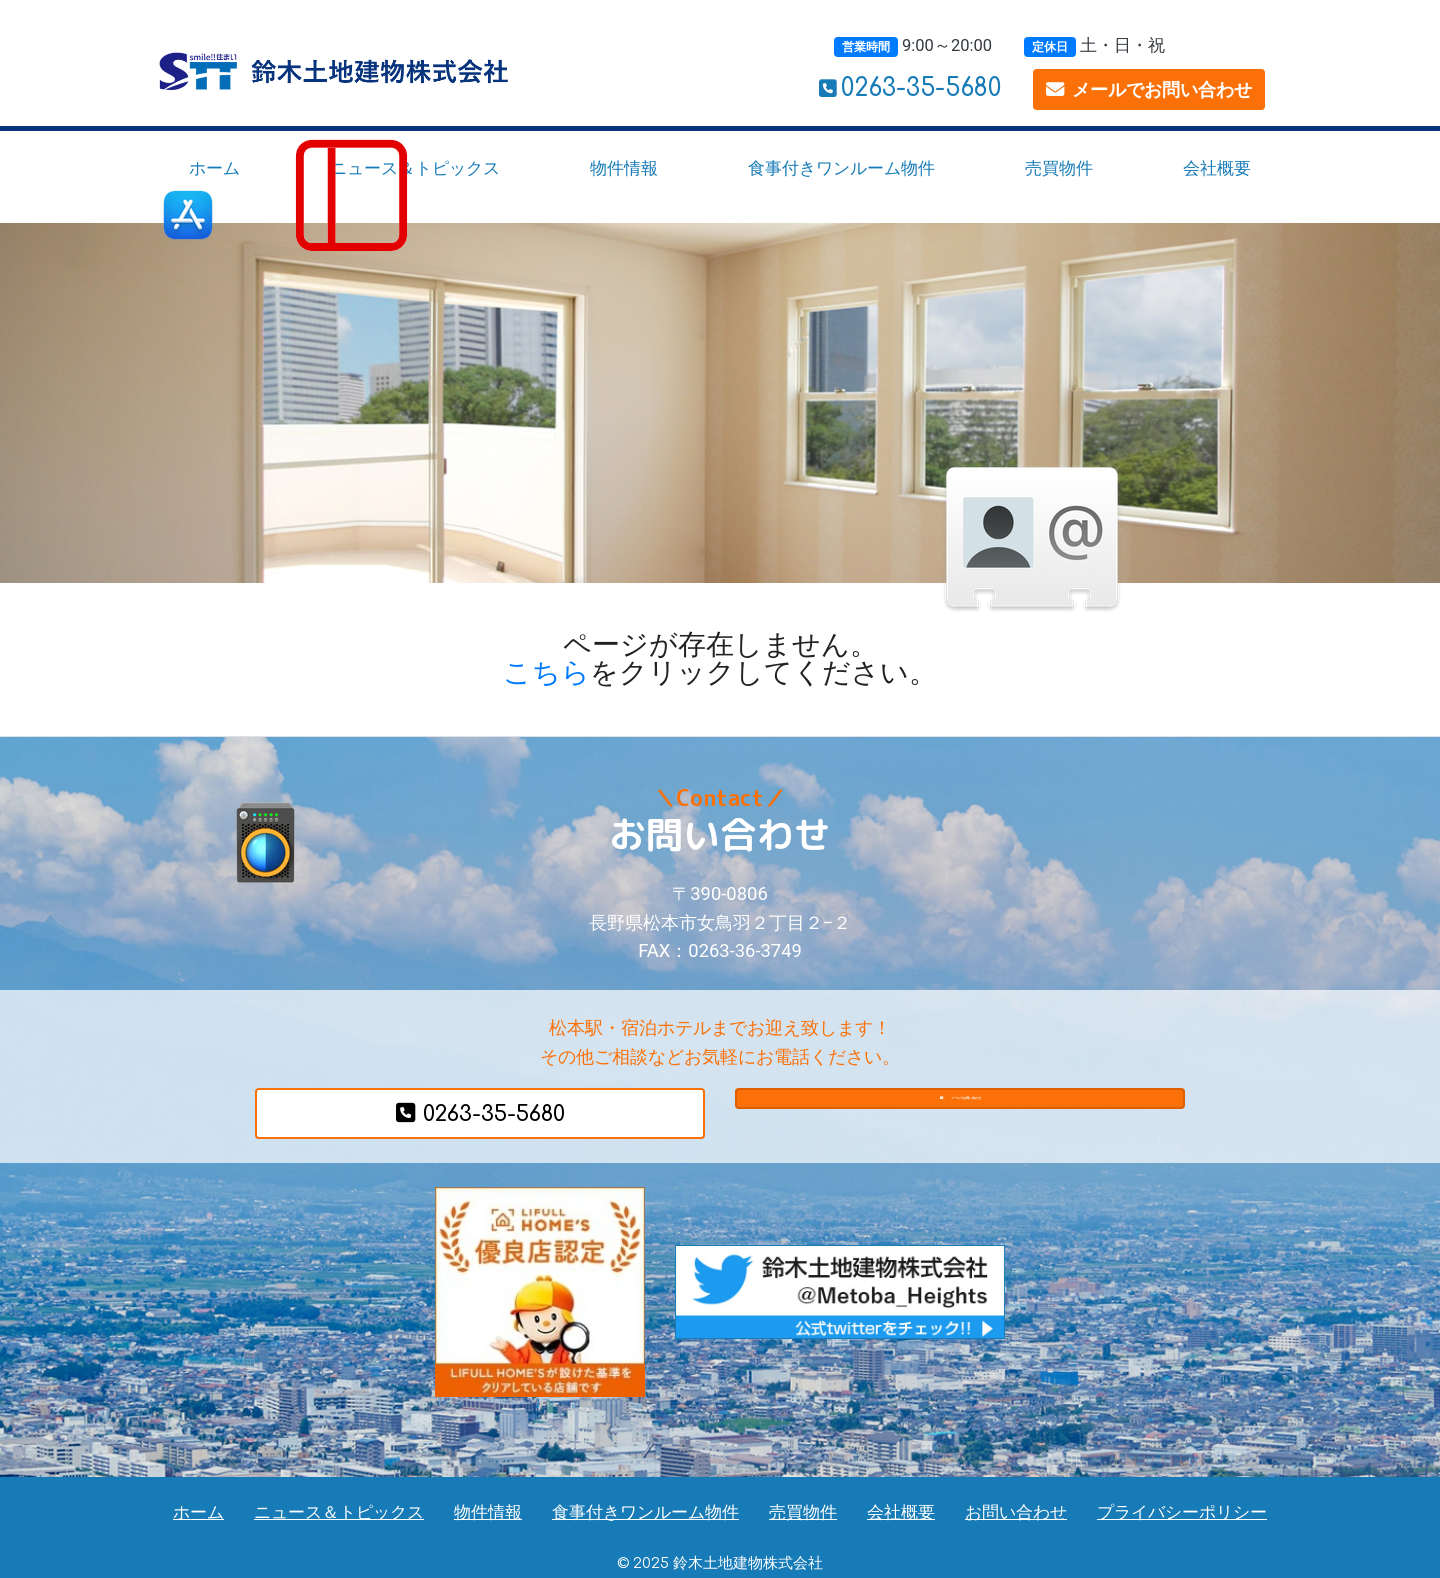 This screenshot has height=1578, width=1440. Describe the element at coordinates (188, 215) in the screenshot. I see `open the App Store to browse and download apps` at that location.